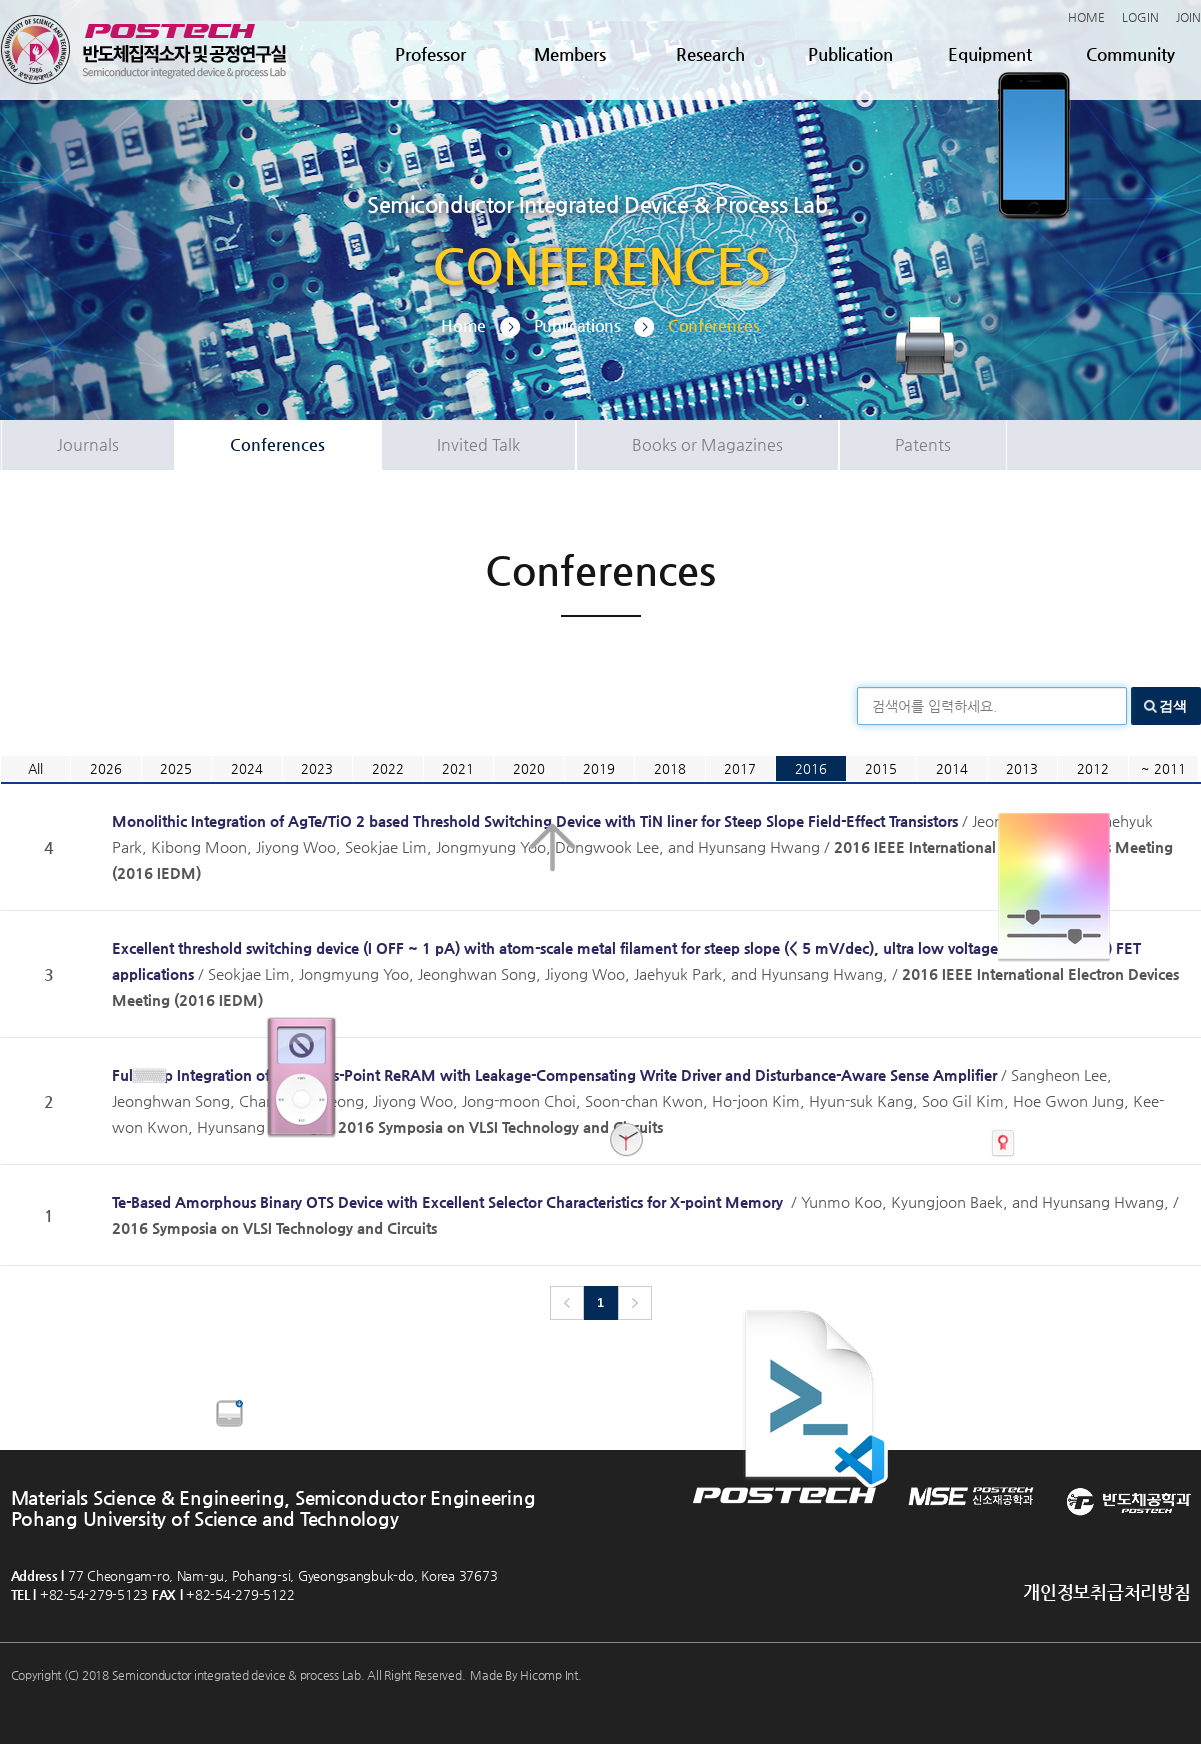 This screenshot has height=1744, width=1201. Describe the element at coordinates (1054, 886) in the screenshot. I see `adjust color preset or gradient settings` at that location.